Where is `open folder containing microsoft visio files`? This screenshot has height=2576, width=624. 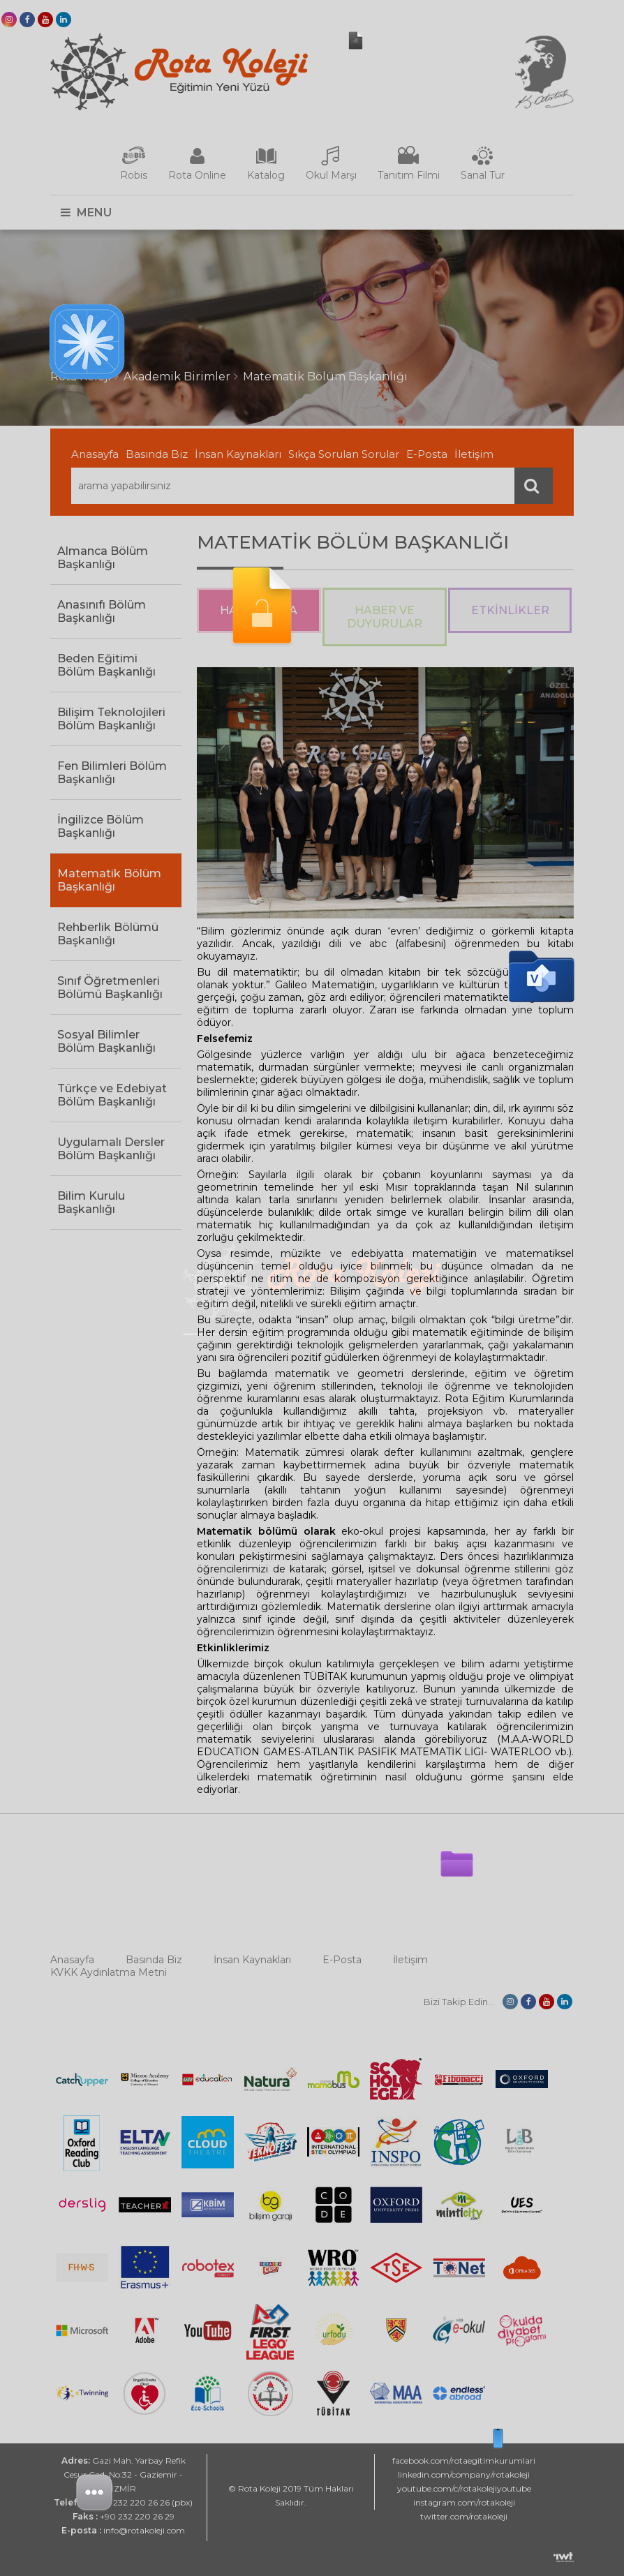
open folder containing microsoft visio files is located at coordinates (541, 978).